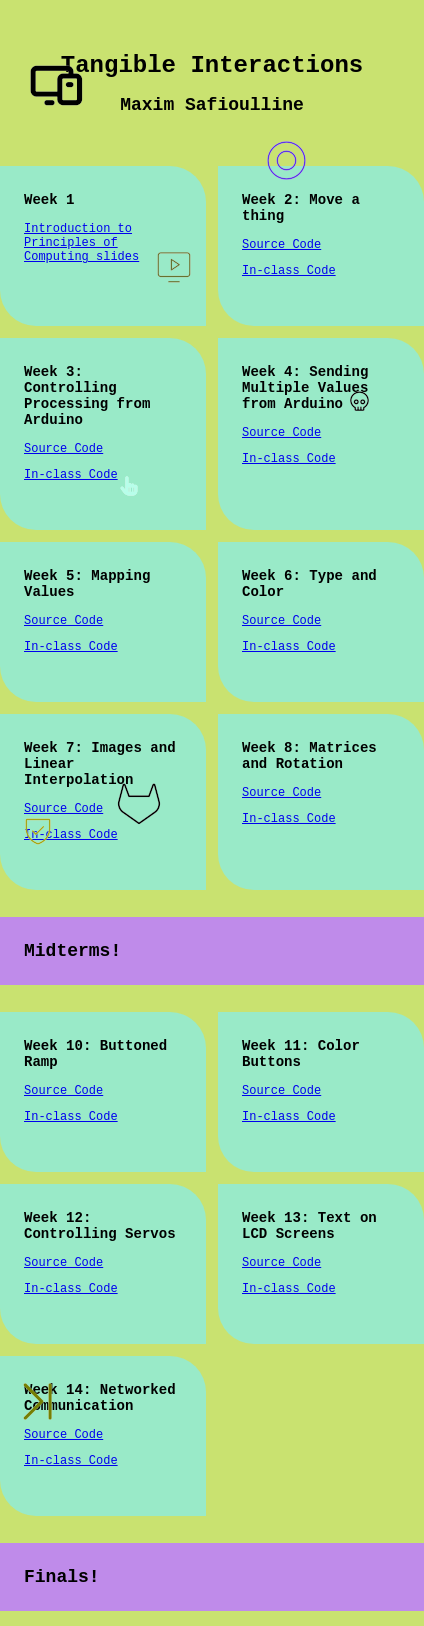 The height and width of the screenshot is (1626, 424). I want to click on open gitlab repository, so click(139, 803).